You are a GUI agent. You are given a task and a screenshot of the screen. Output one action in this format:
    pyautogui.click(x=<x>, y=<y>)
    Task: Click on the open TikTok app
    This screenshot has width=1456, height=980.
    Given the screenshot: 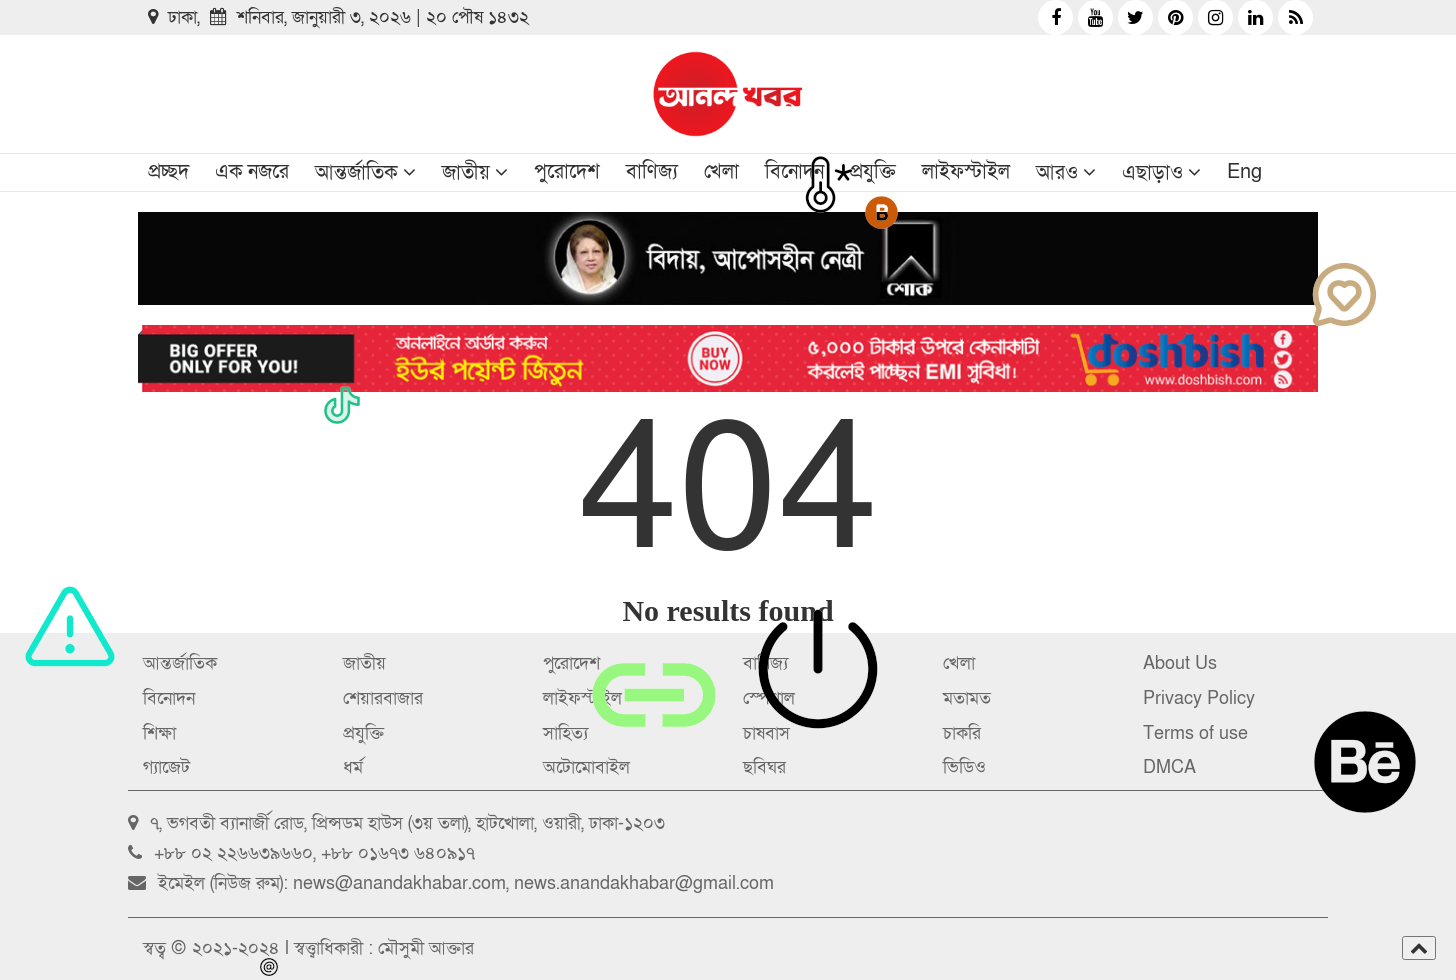 What is the action you would take?
    pyautogui.click(x=342, y=406)
    